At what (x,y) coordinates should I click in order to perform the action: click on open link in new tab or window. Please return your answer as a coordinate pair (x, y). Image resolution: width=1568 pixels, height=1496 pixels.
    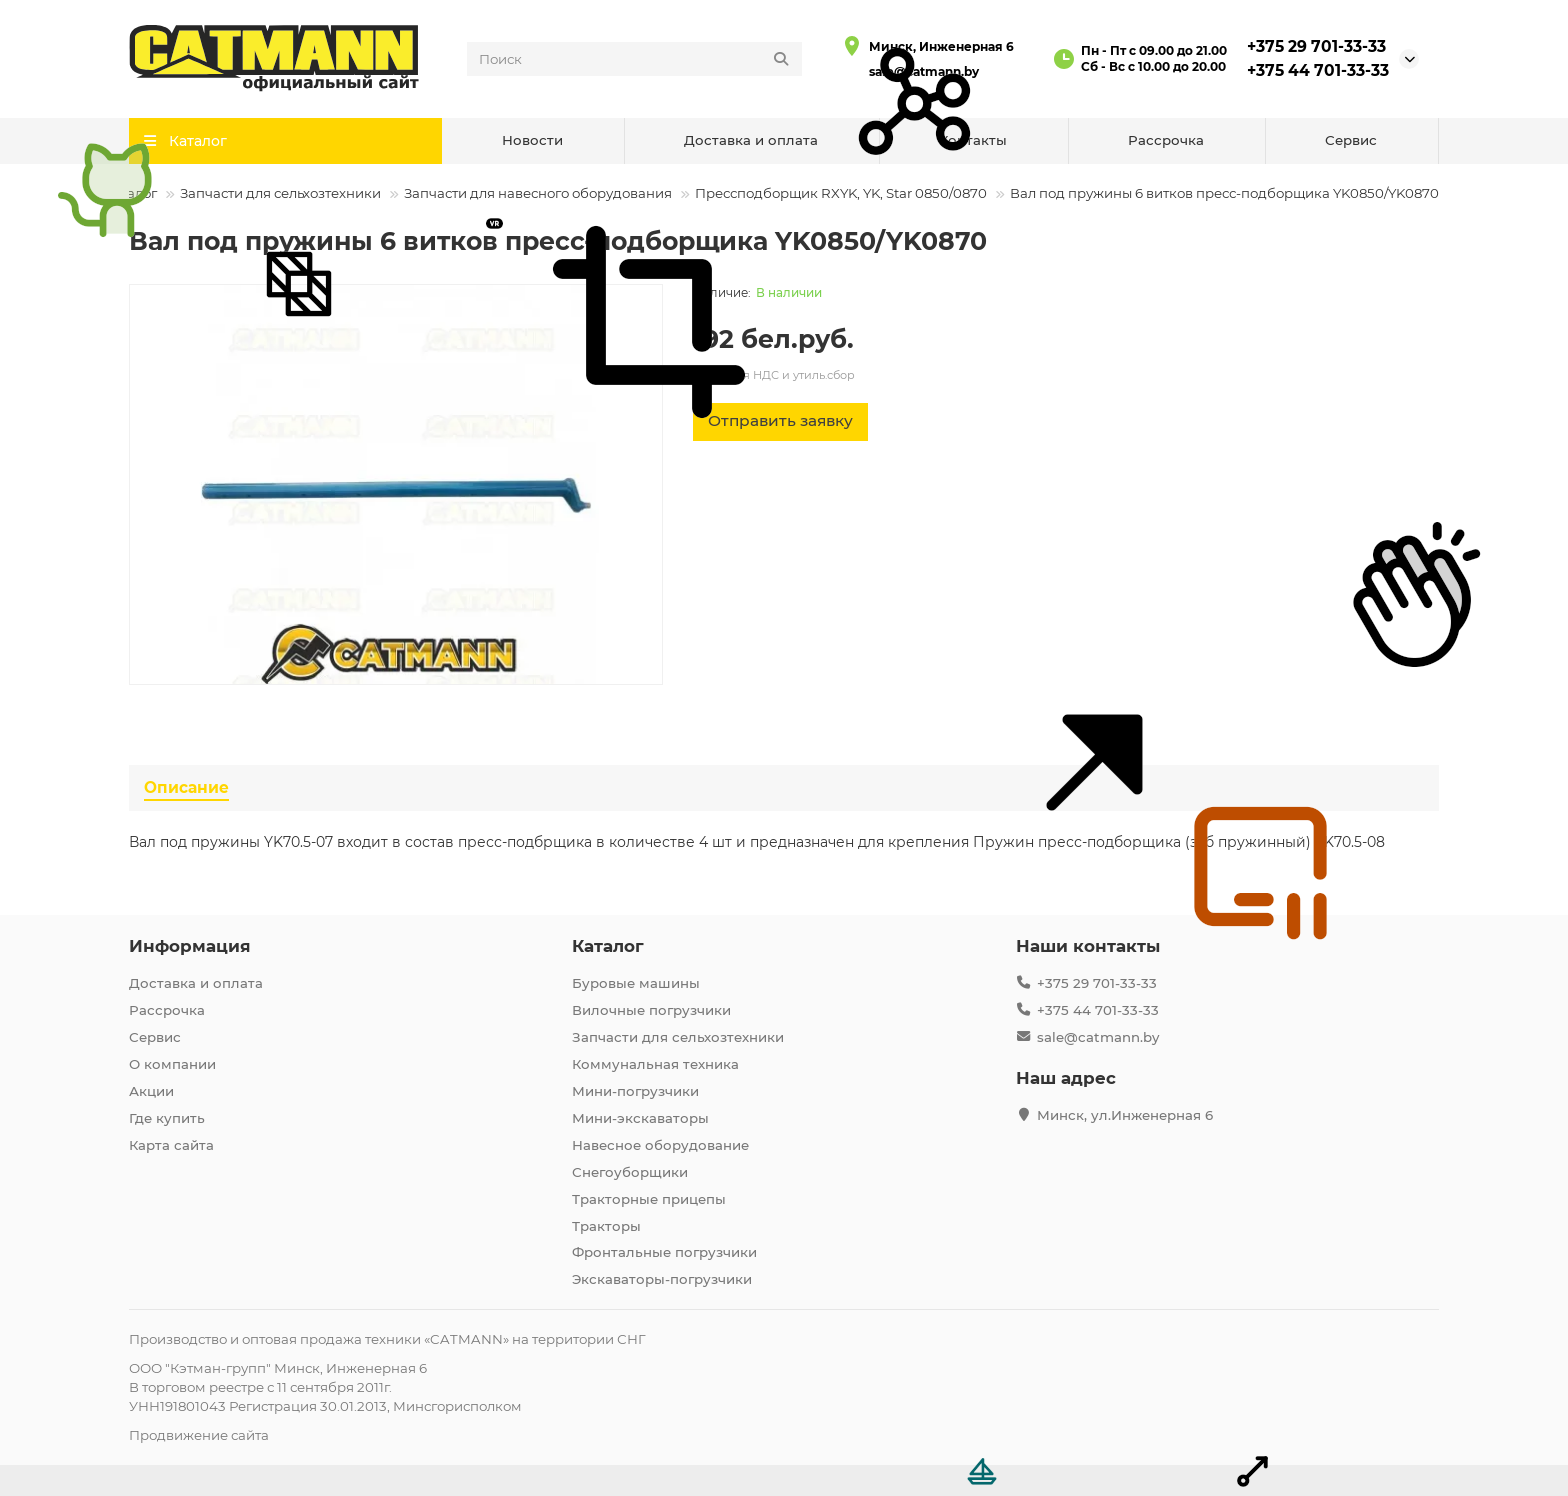
    Looking at the image, I should click on (1253, 1470).